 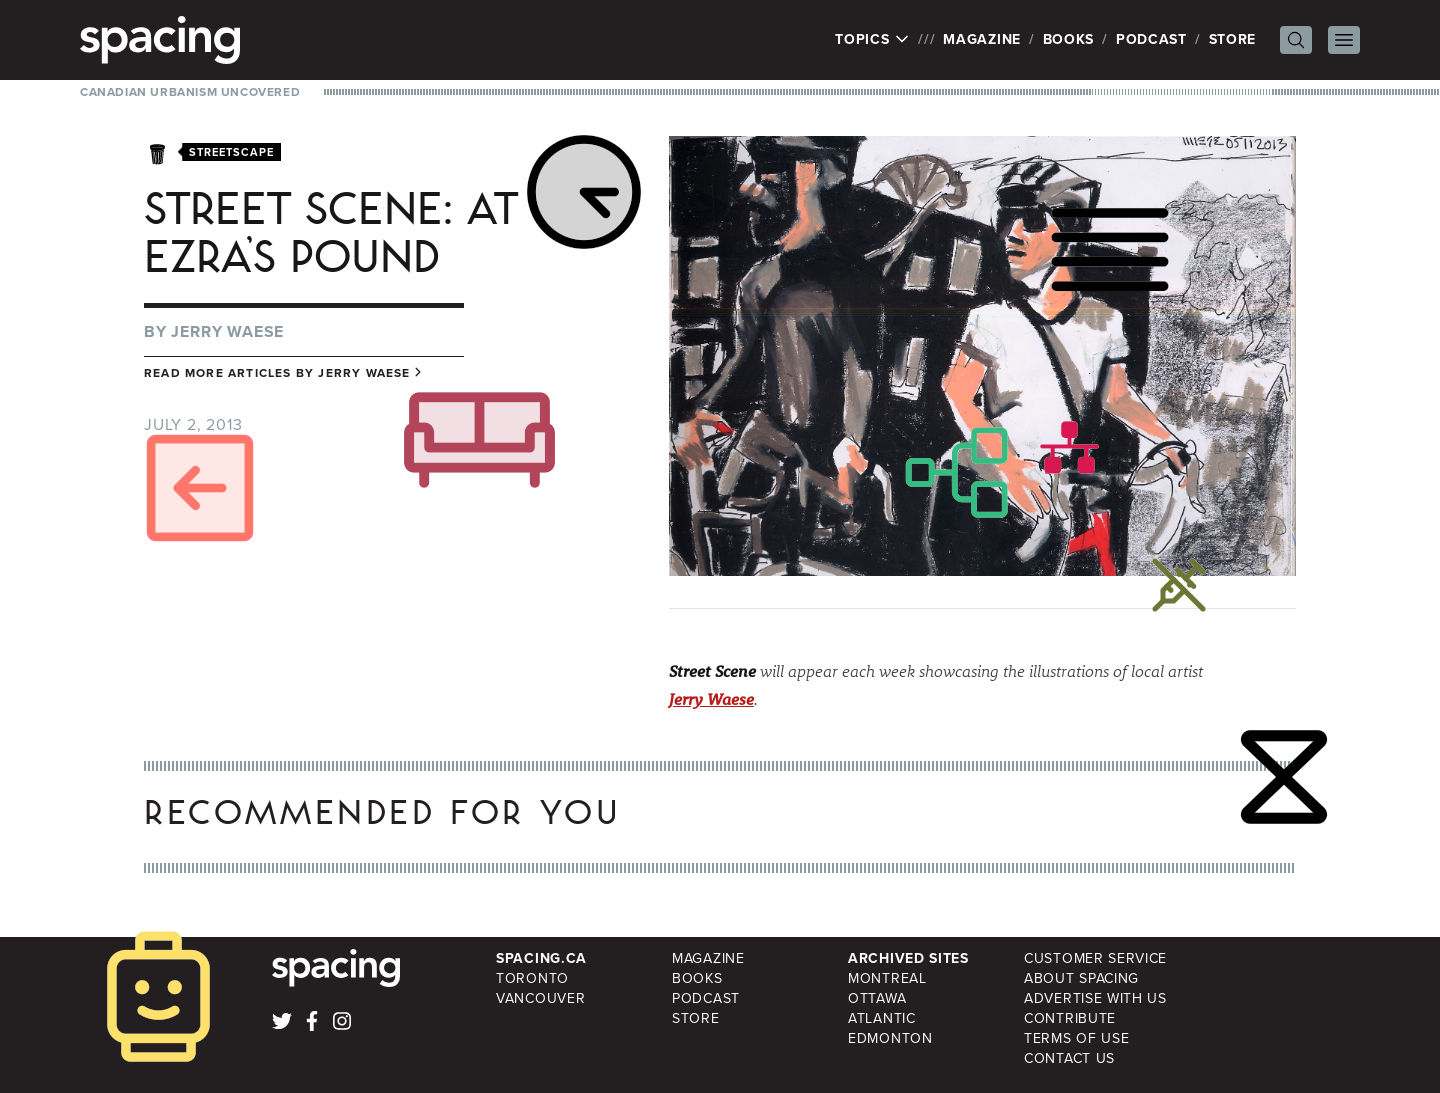 What do you see at coordinates (584, 192) in the screenshot?
I see `indicates afternoon time or schedule` at bounding box center [584, 192].